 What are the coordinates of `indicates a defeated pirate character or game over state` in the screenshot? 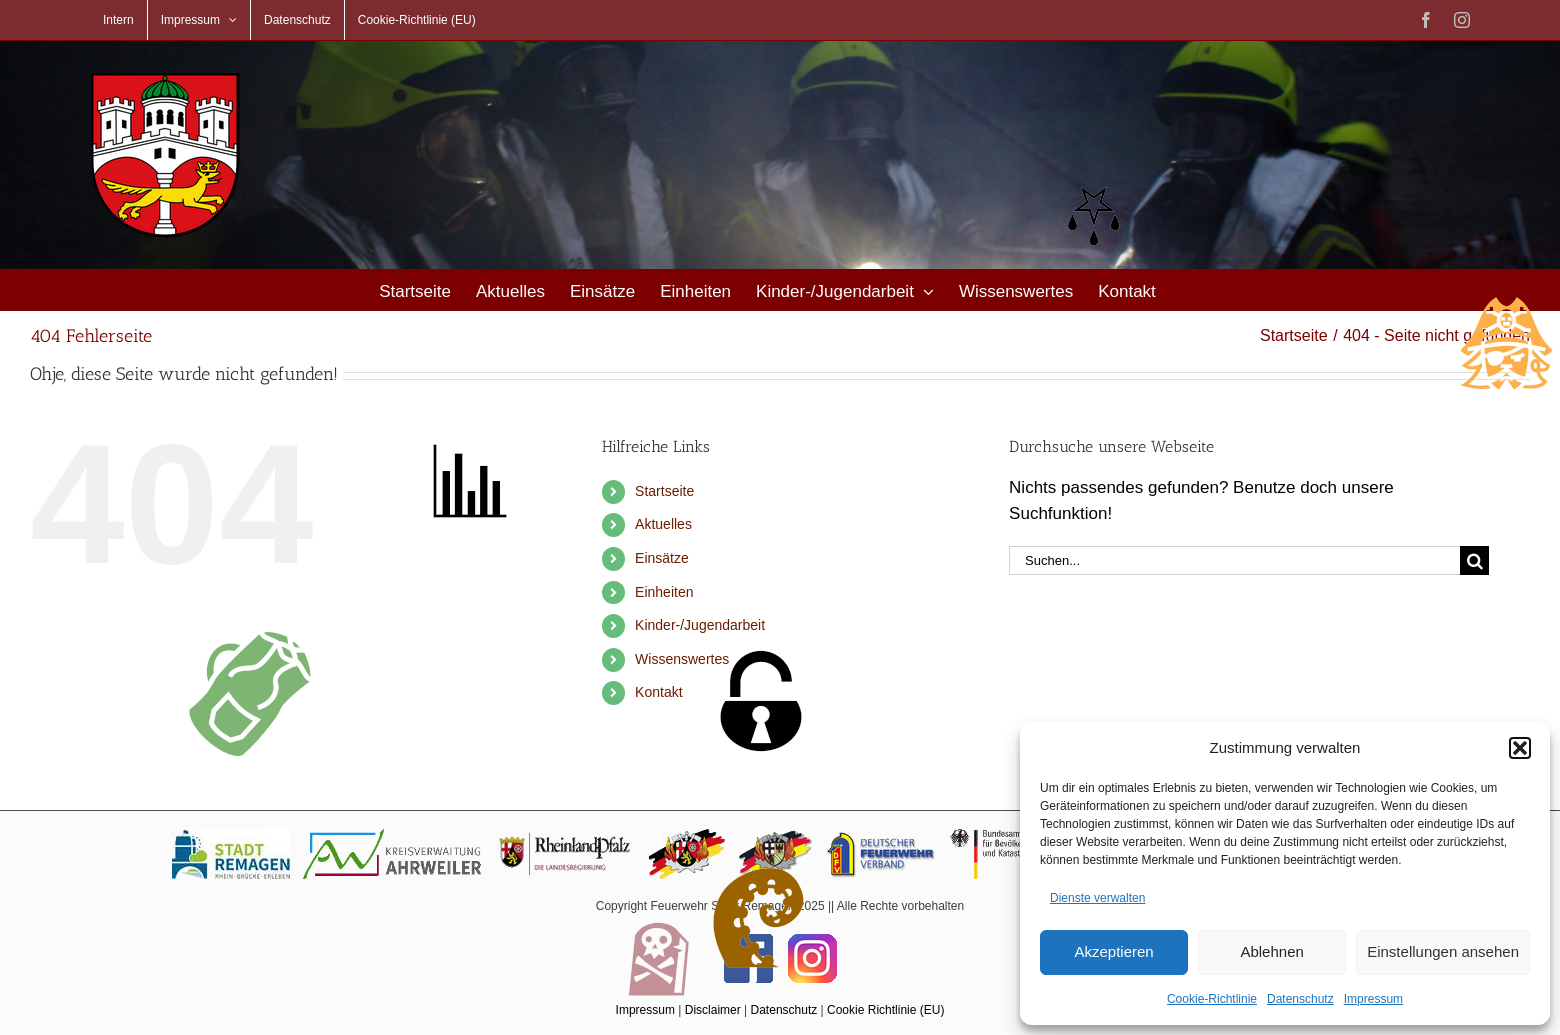 It's located at (656, 959).